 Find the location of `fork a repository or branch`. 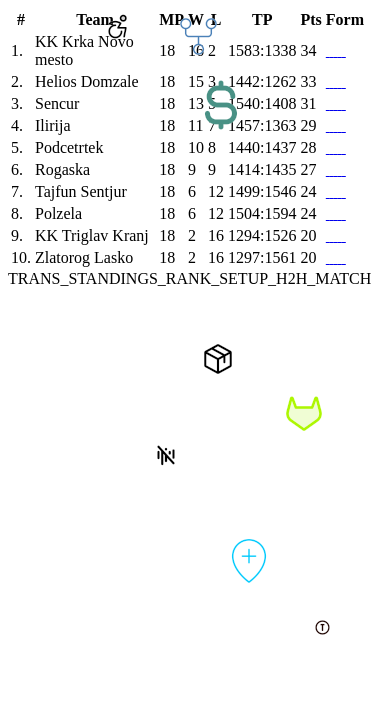

fork a repository or branch is located at coordinates (198, 36).